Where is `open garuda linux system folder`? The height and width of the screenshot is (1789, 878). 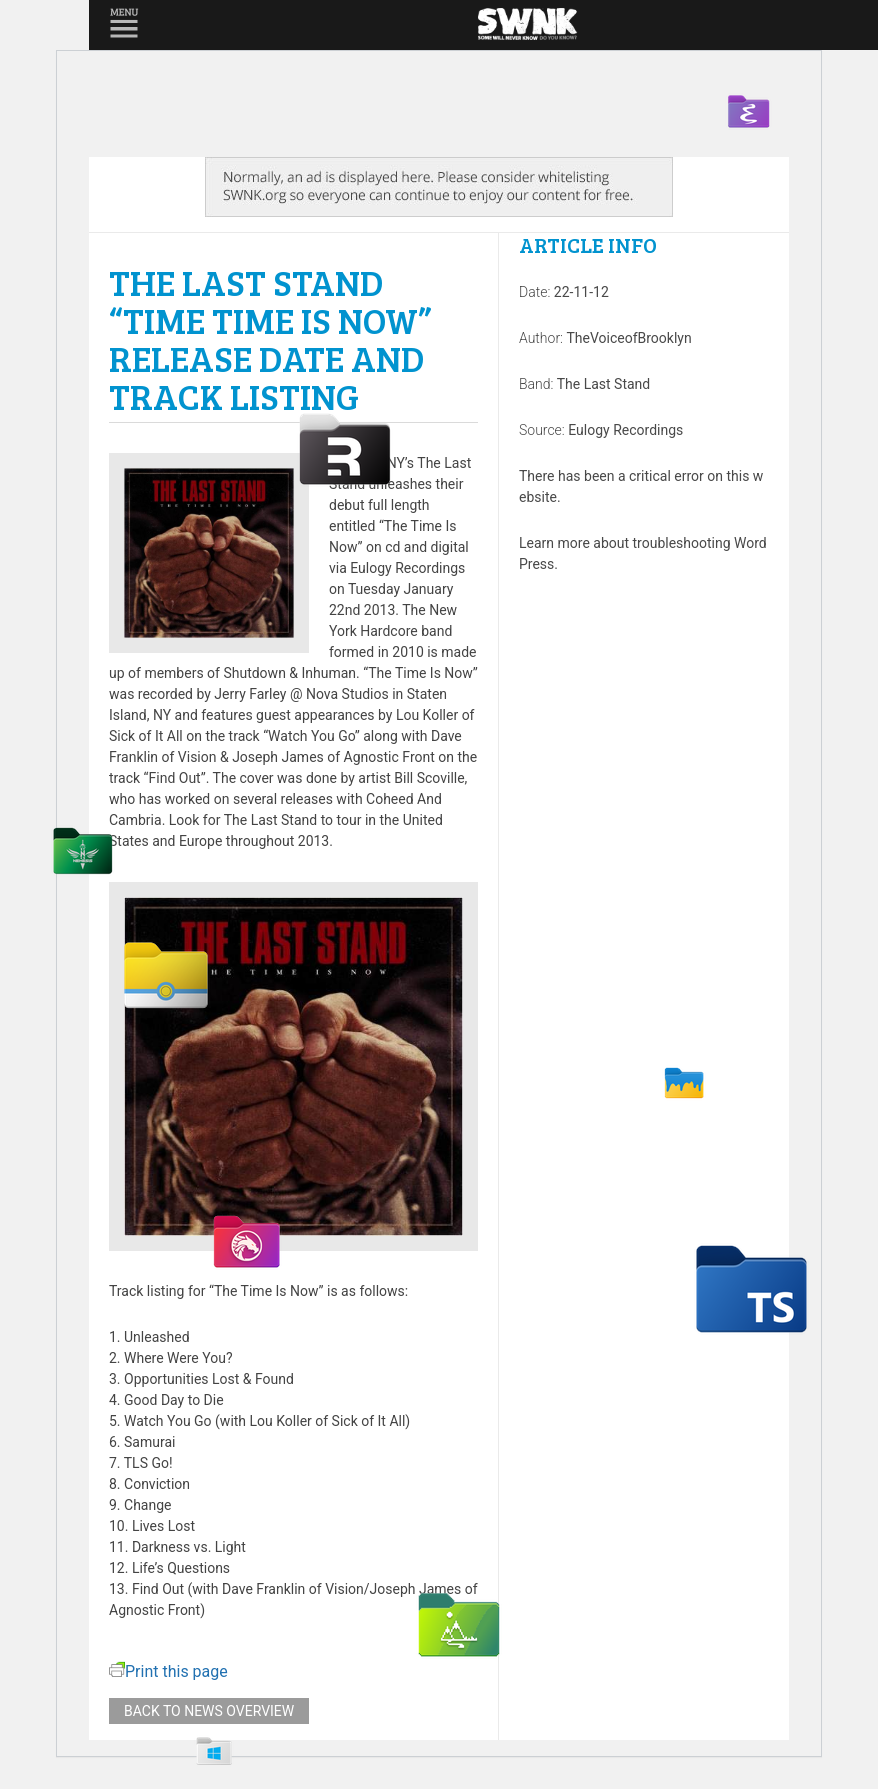 open garuda linux system folder is located at coordinates (246, 1243).